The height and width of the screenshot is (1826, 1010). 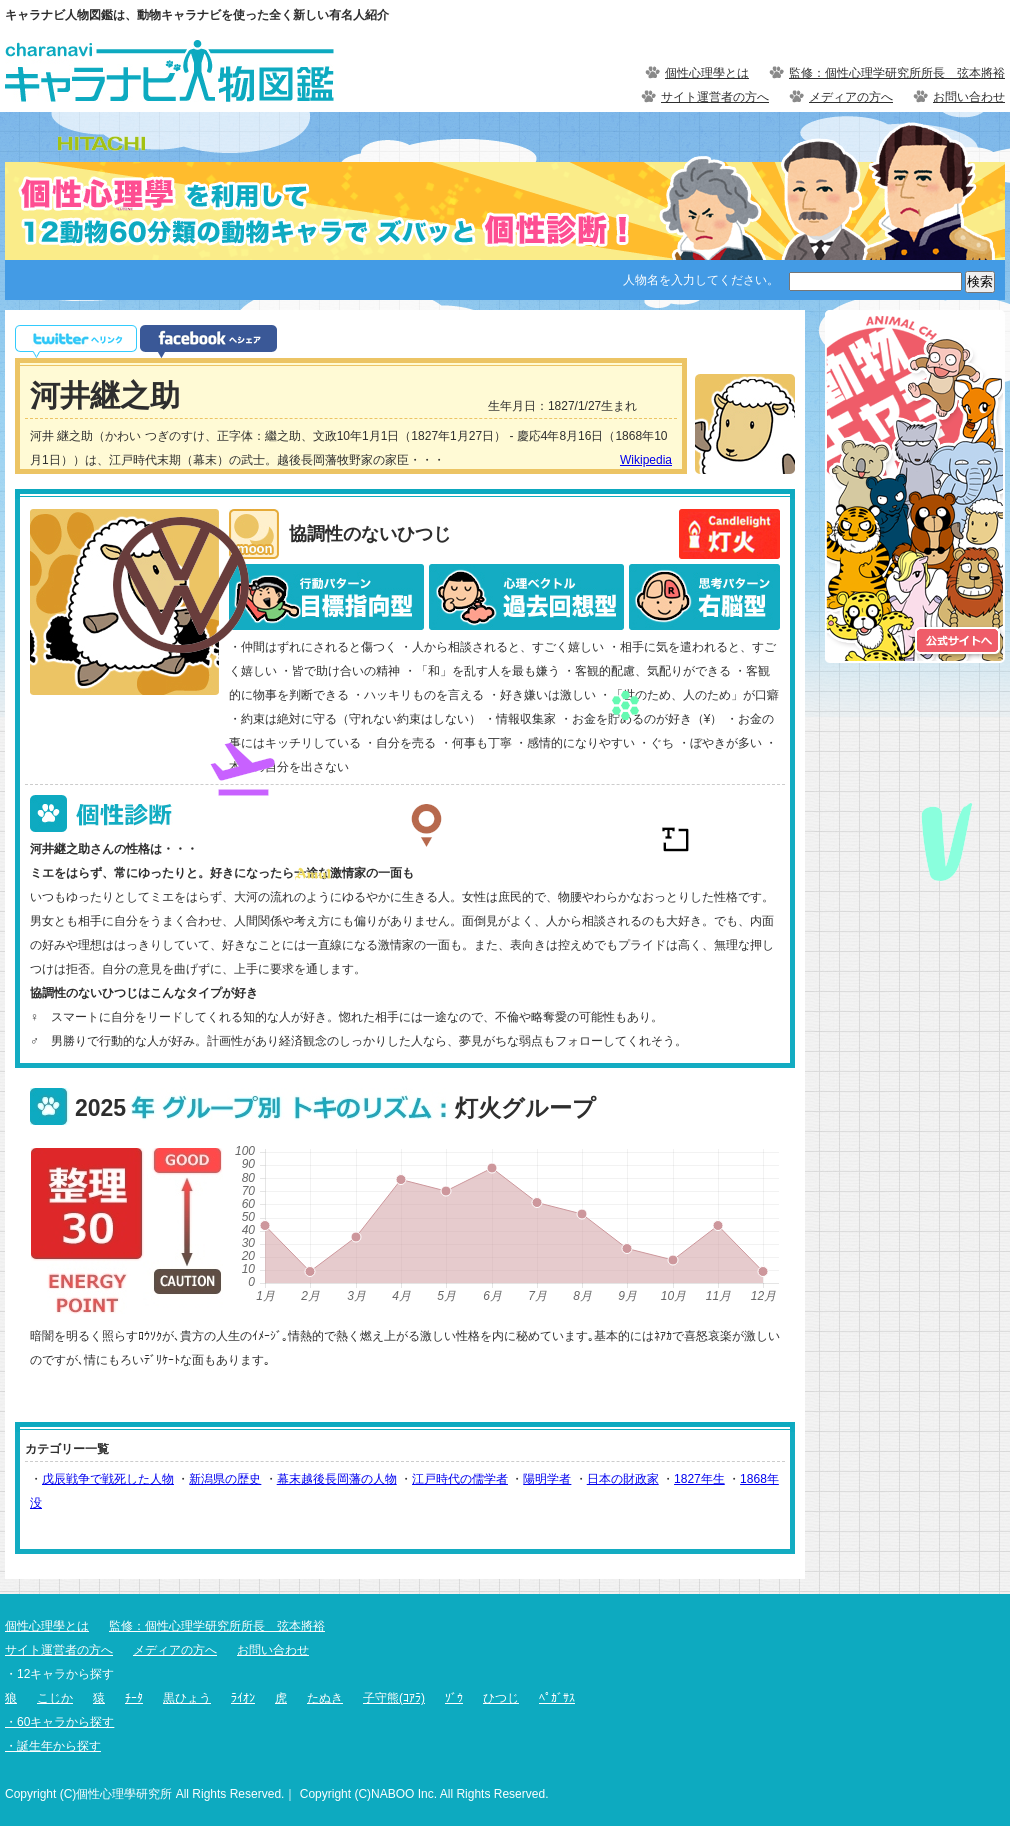 I want to click on insert a text block or text box, so click(x=676, y=840).